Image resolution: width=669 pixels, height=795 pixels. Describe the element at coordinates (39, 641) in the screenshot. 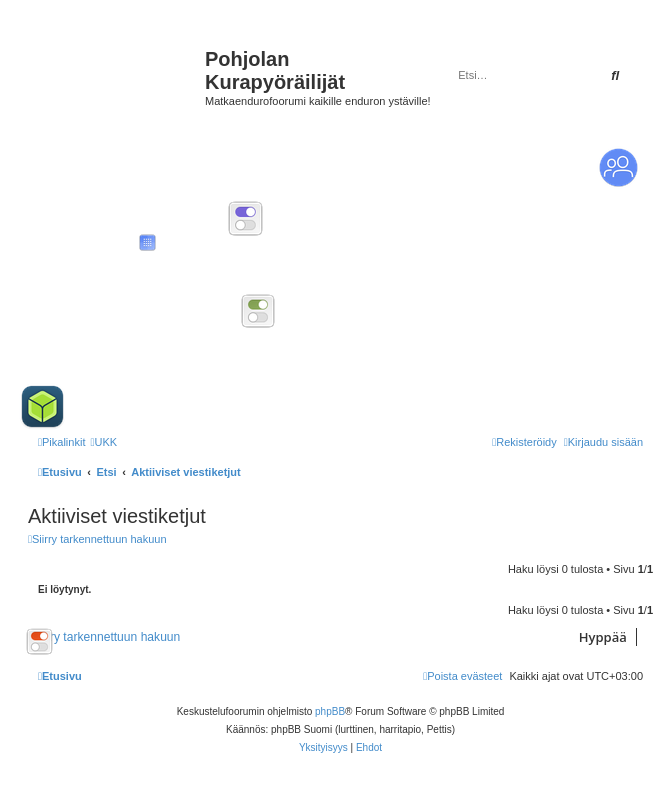

I see `open desktop preferences or settings` at that location.